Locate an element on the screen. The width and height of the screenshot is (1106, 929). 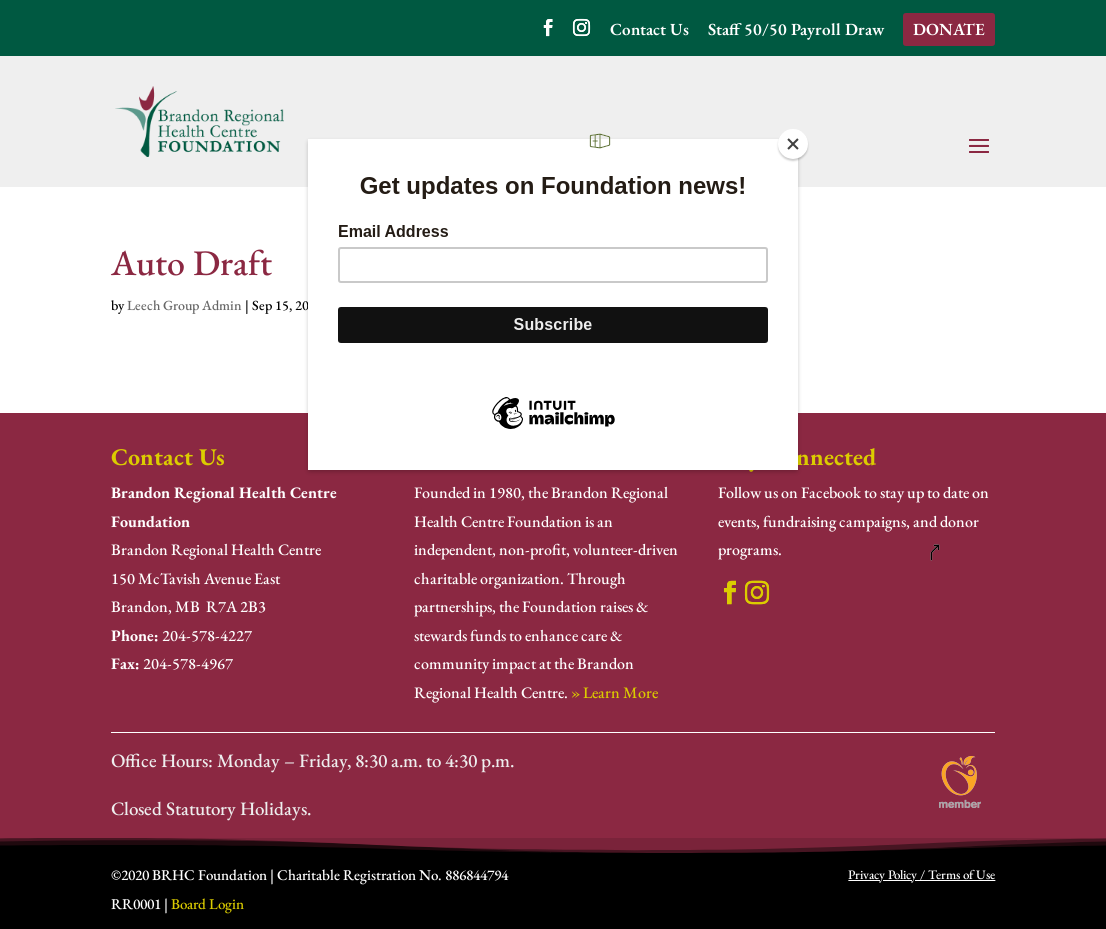
view shipping or freight details is located at coordinates (600, 141).